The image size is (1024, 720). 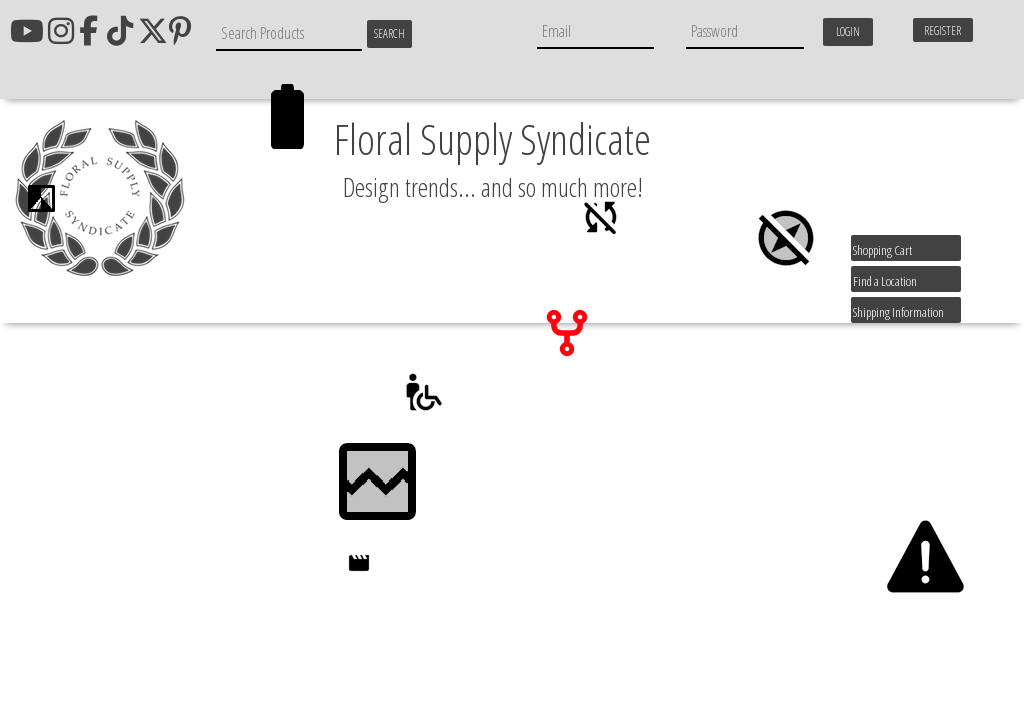 I want to click on indicates an image failed to load, so click(x=377, y=481).